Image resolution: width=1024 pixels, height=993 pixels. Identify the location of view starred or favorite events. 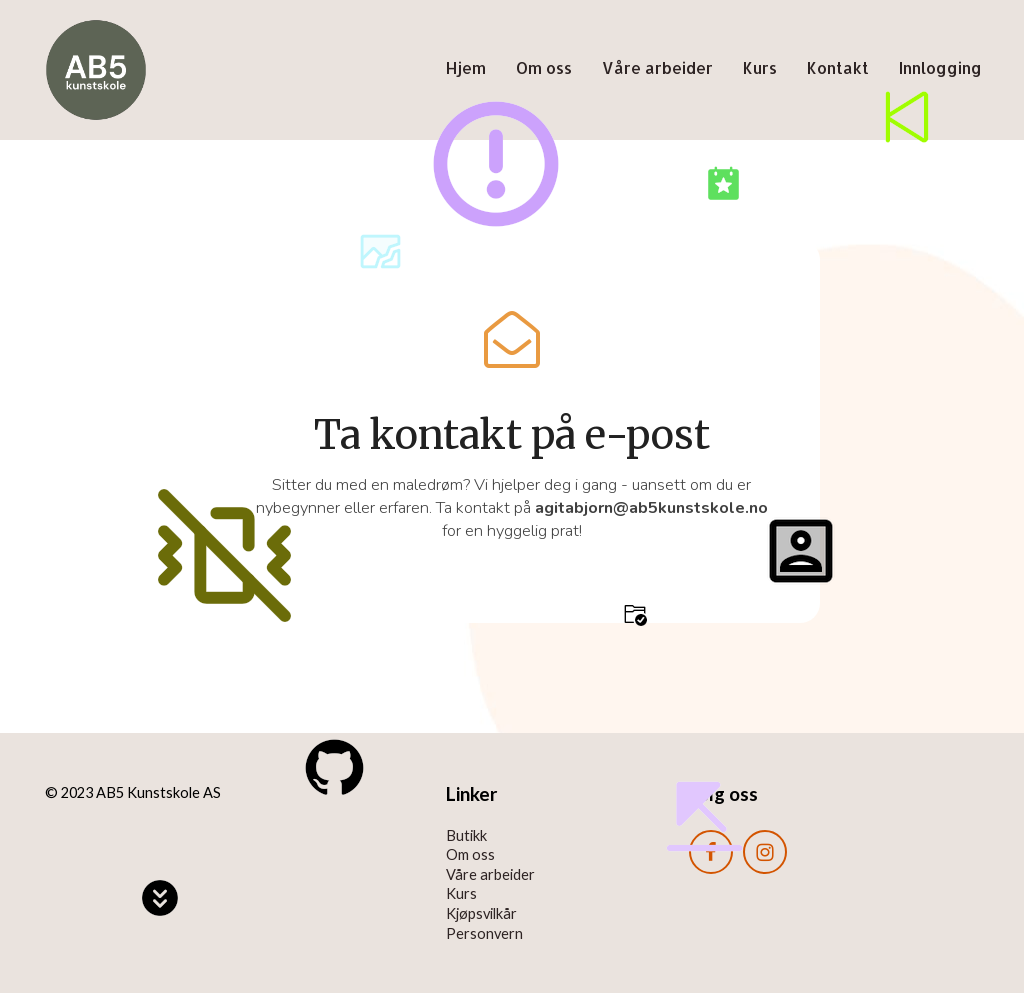
(723, 184).